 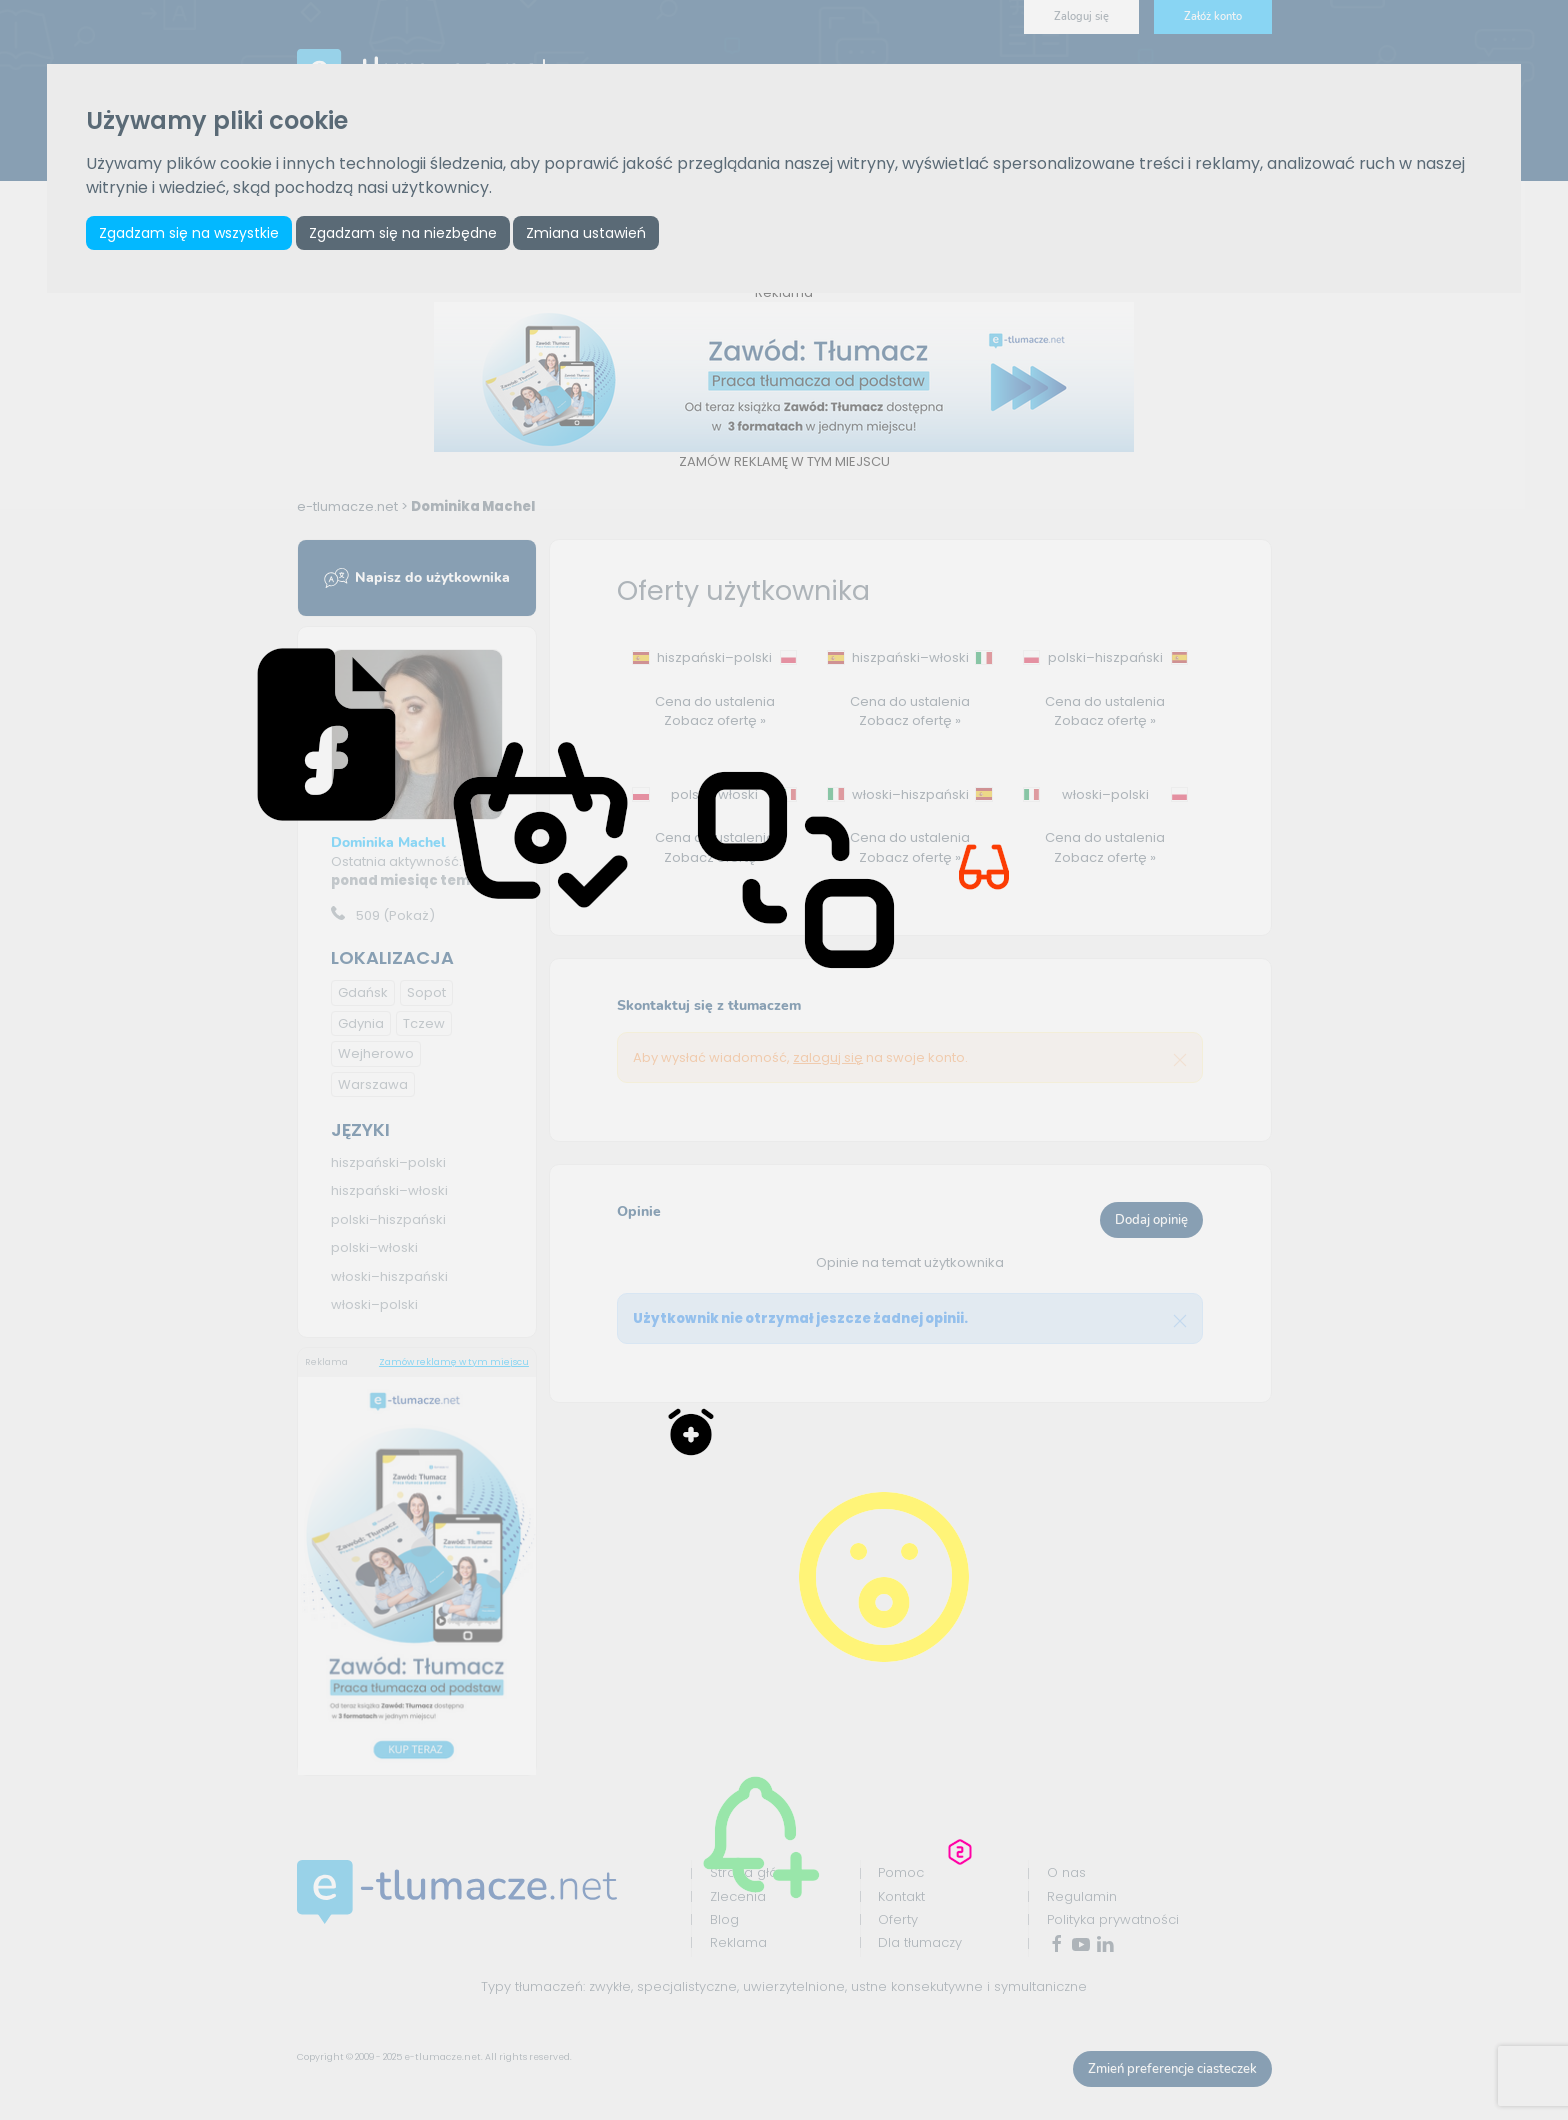 I want to click on add a new notification or alert, so click(x=755, y=1834).